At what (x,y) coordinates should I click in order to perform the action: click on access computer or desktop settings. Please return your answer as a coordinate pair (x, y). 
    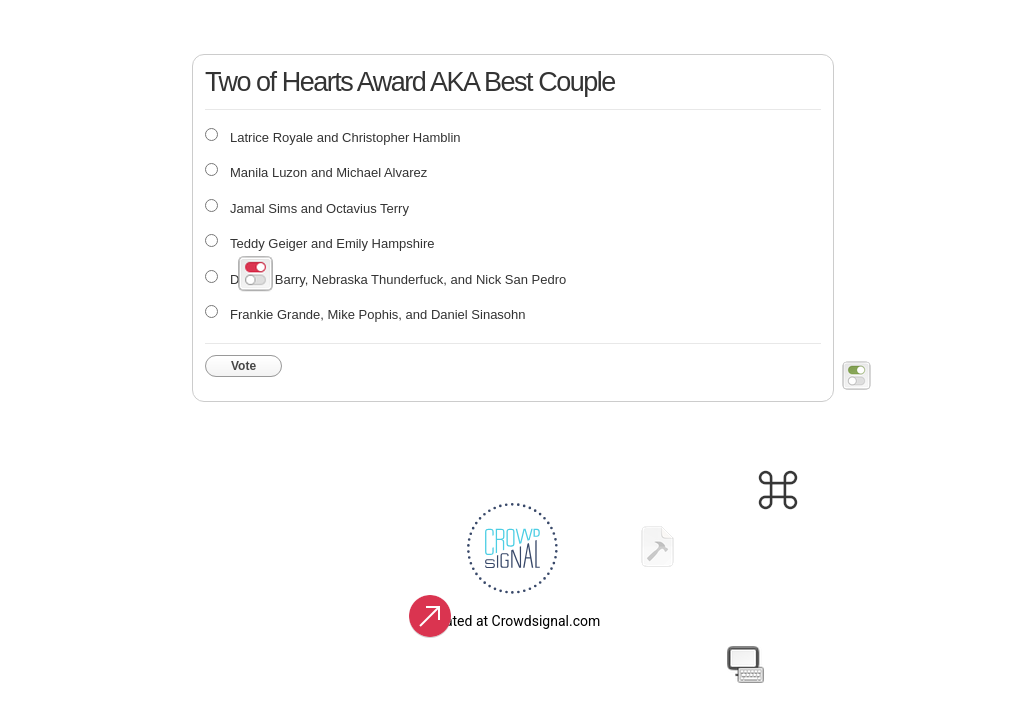
    Looking at the image, I should click on (745, 664).